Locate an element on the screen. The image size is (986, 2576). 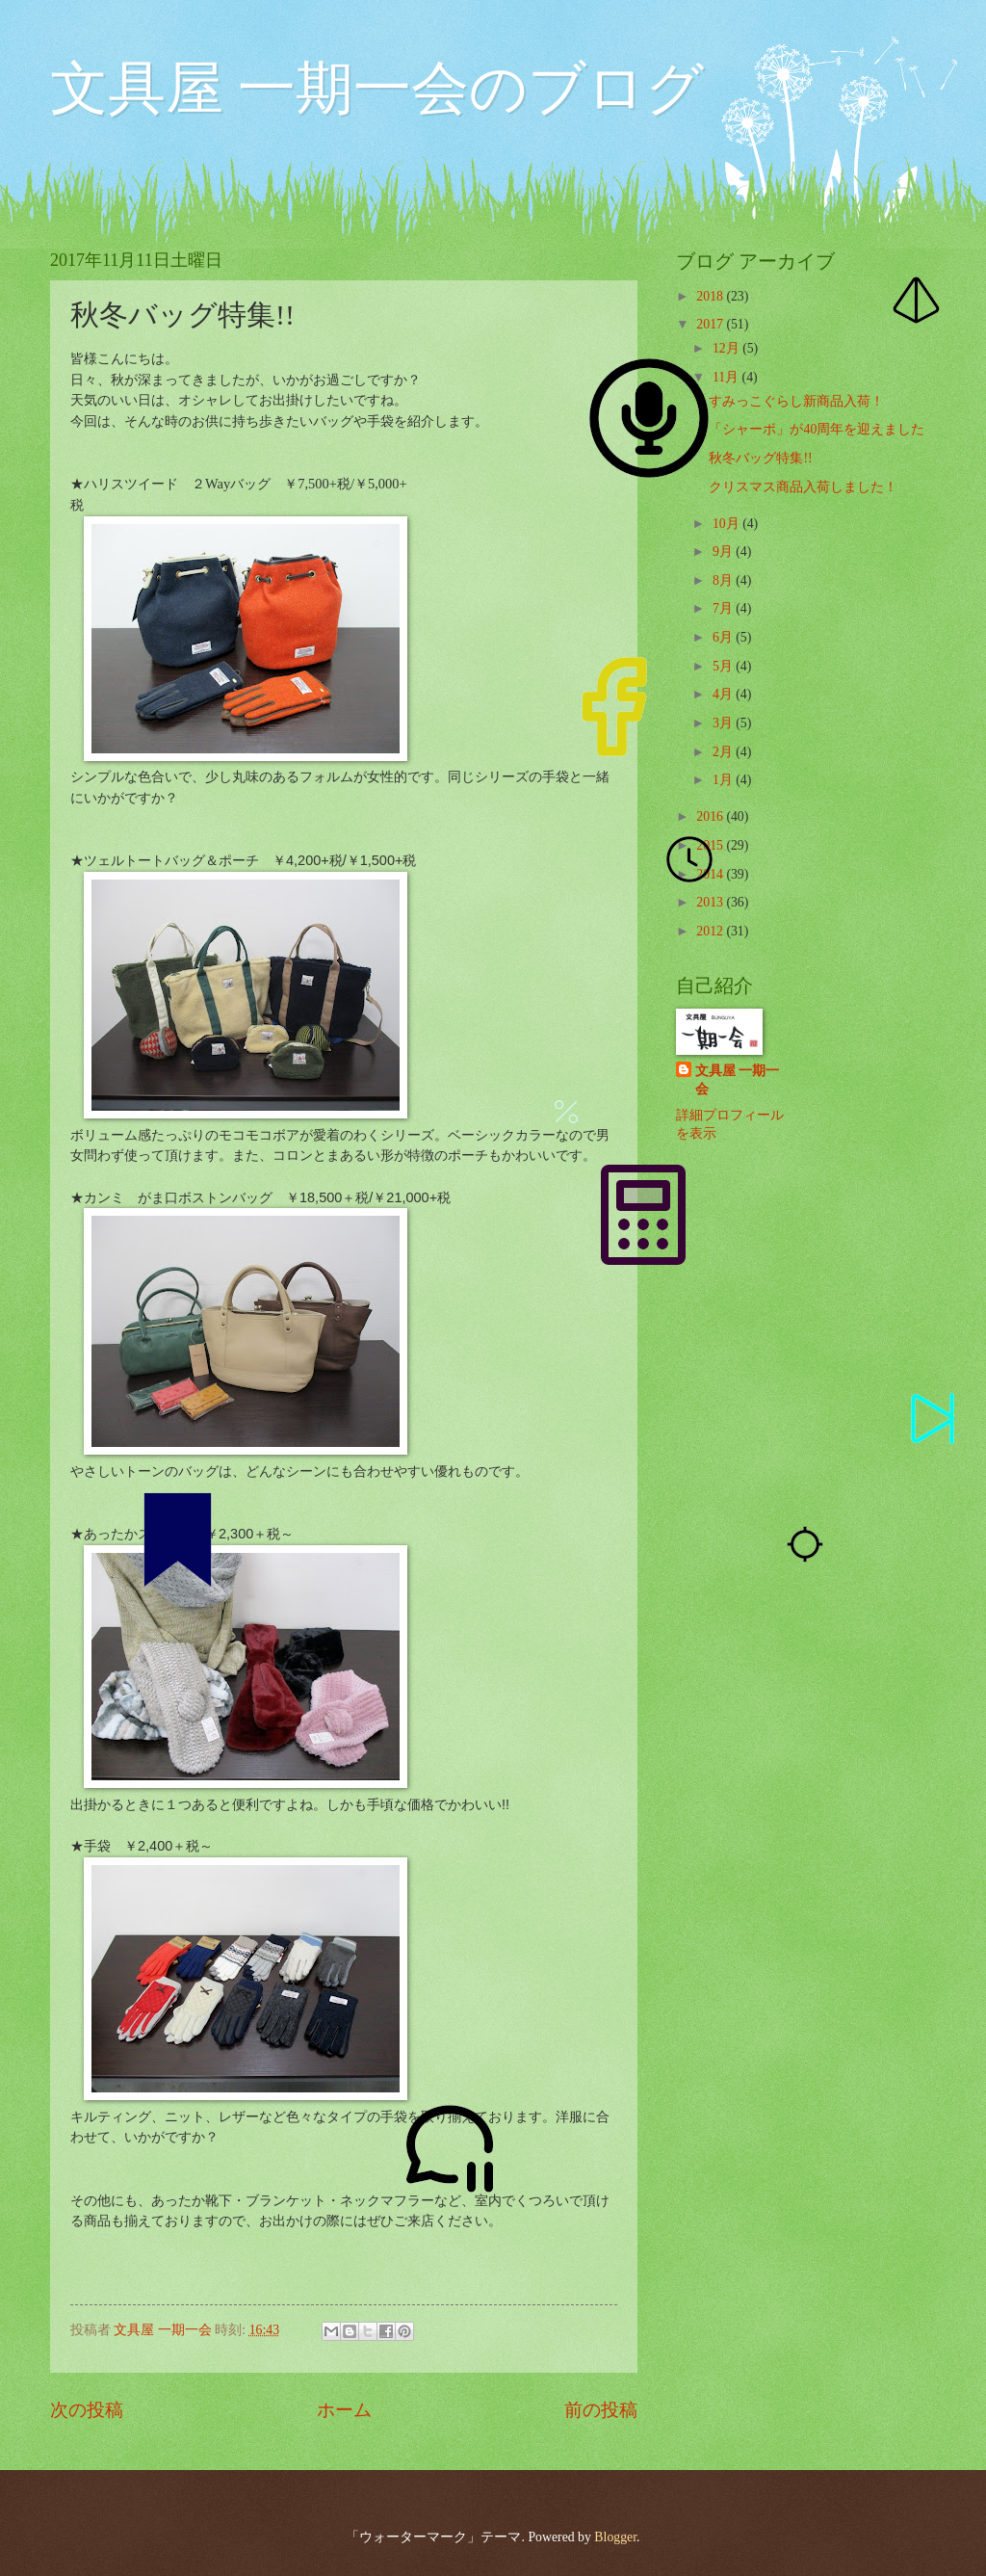
pause message notifications is located at coordinates (450, 2144).